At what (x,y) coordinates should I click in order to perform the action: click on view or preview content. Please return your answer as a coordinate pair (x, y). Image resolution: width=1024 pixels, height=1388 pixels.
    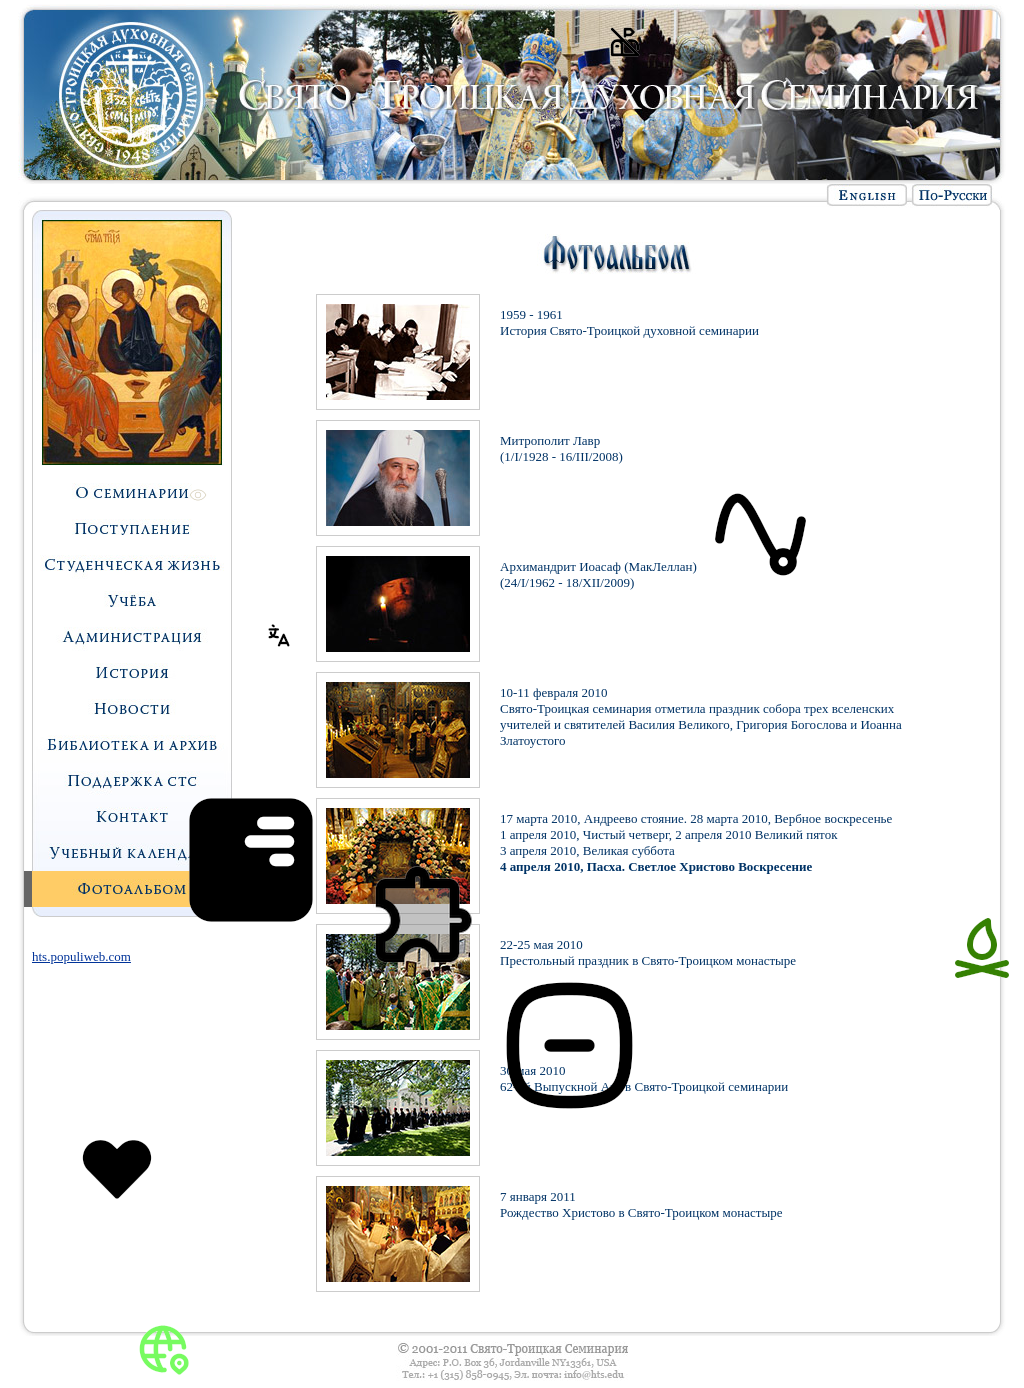
    Looking at the image, I should click on (198, 495).